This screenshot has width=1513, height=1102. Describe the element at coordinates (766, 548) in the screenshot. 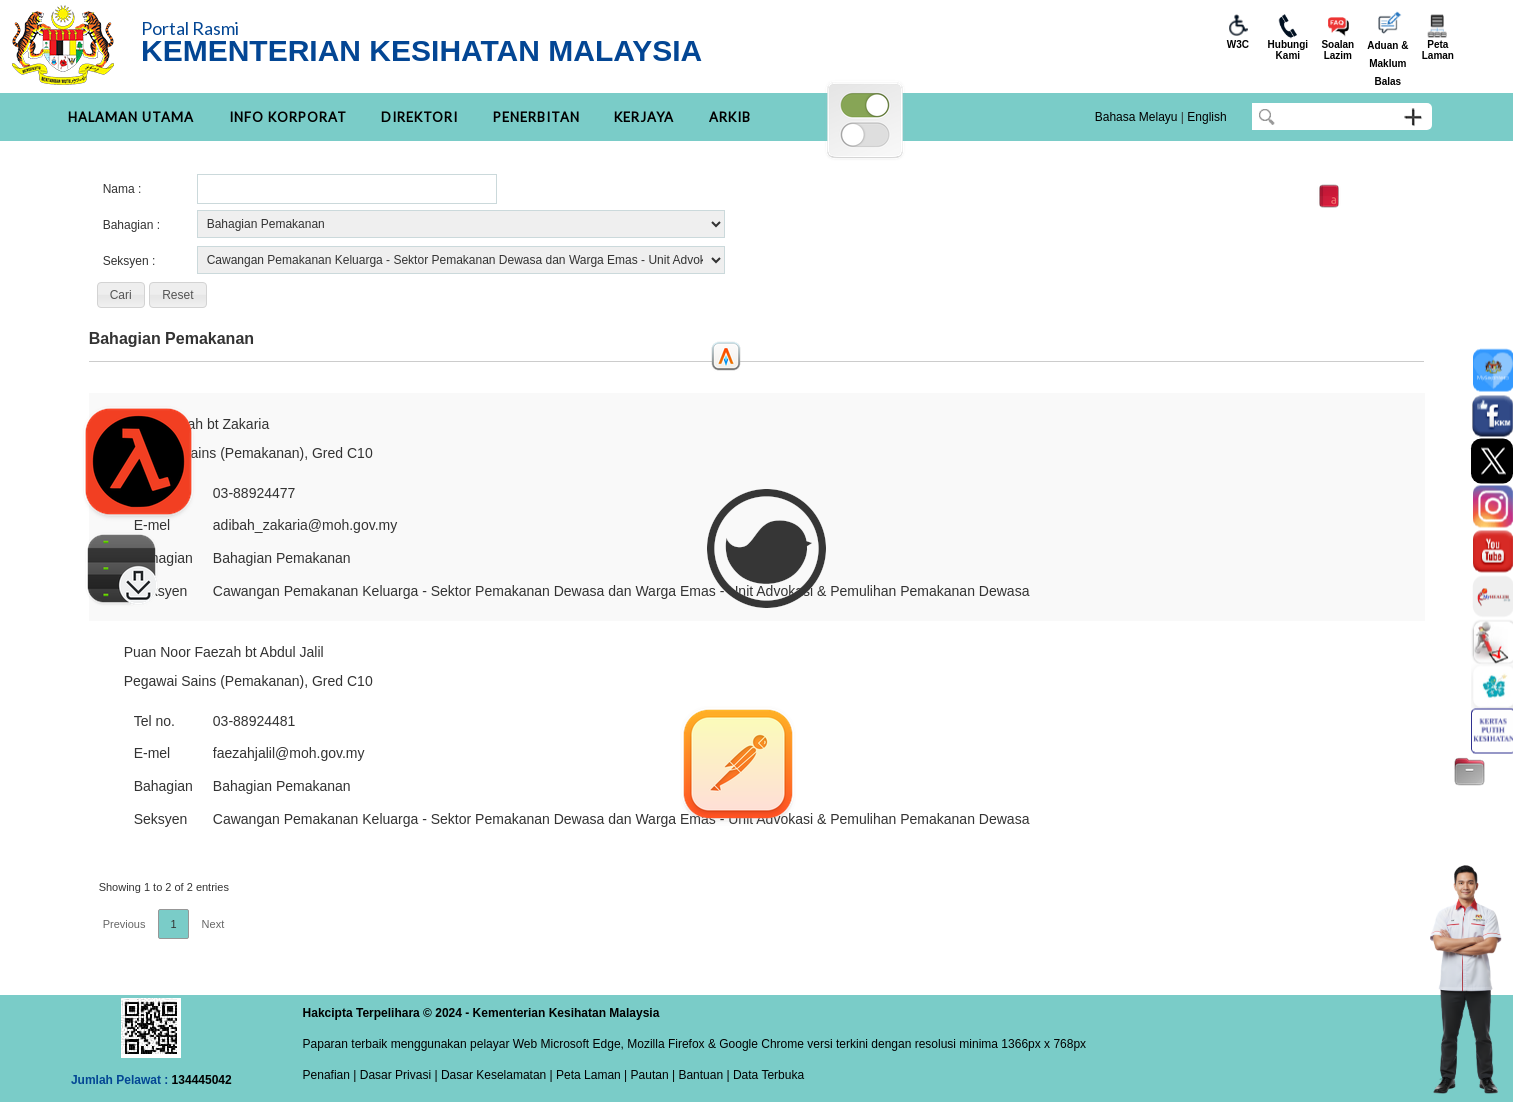

I see `launch budgie desktop environment` at that location.